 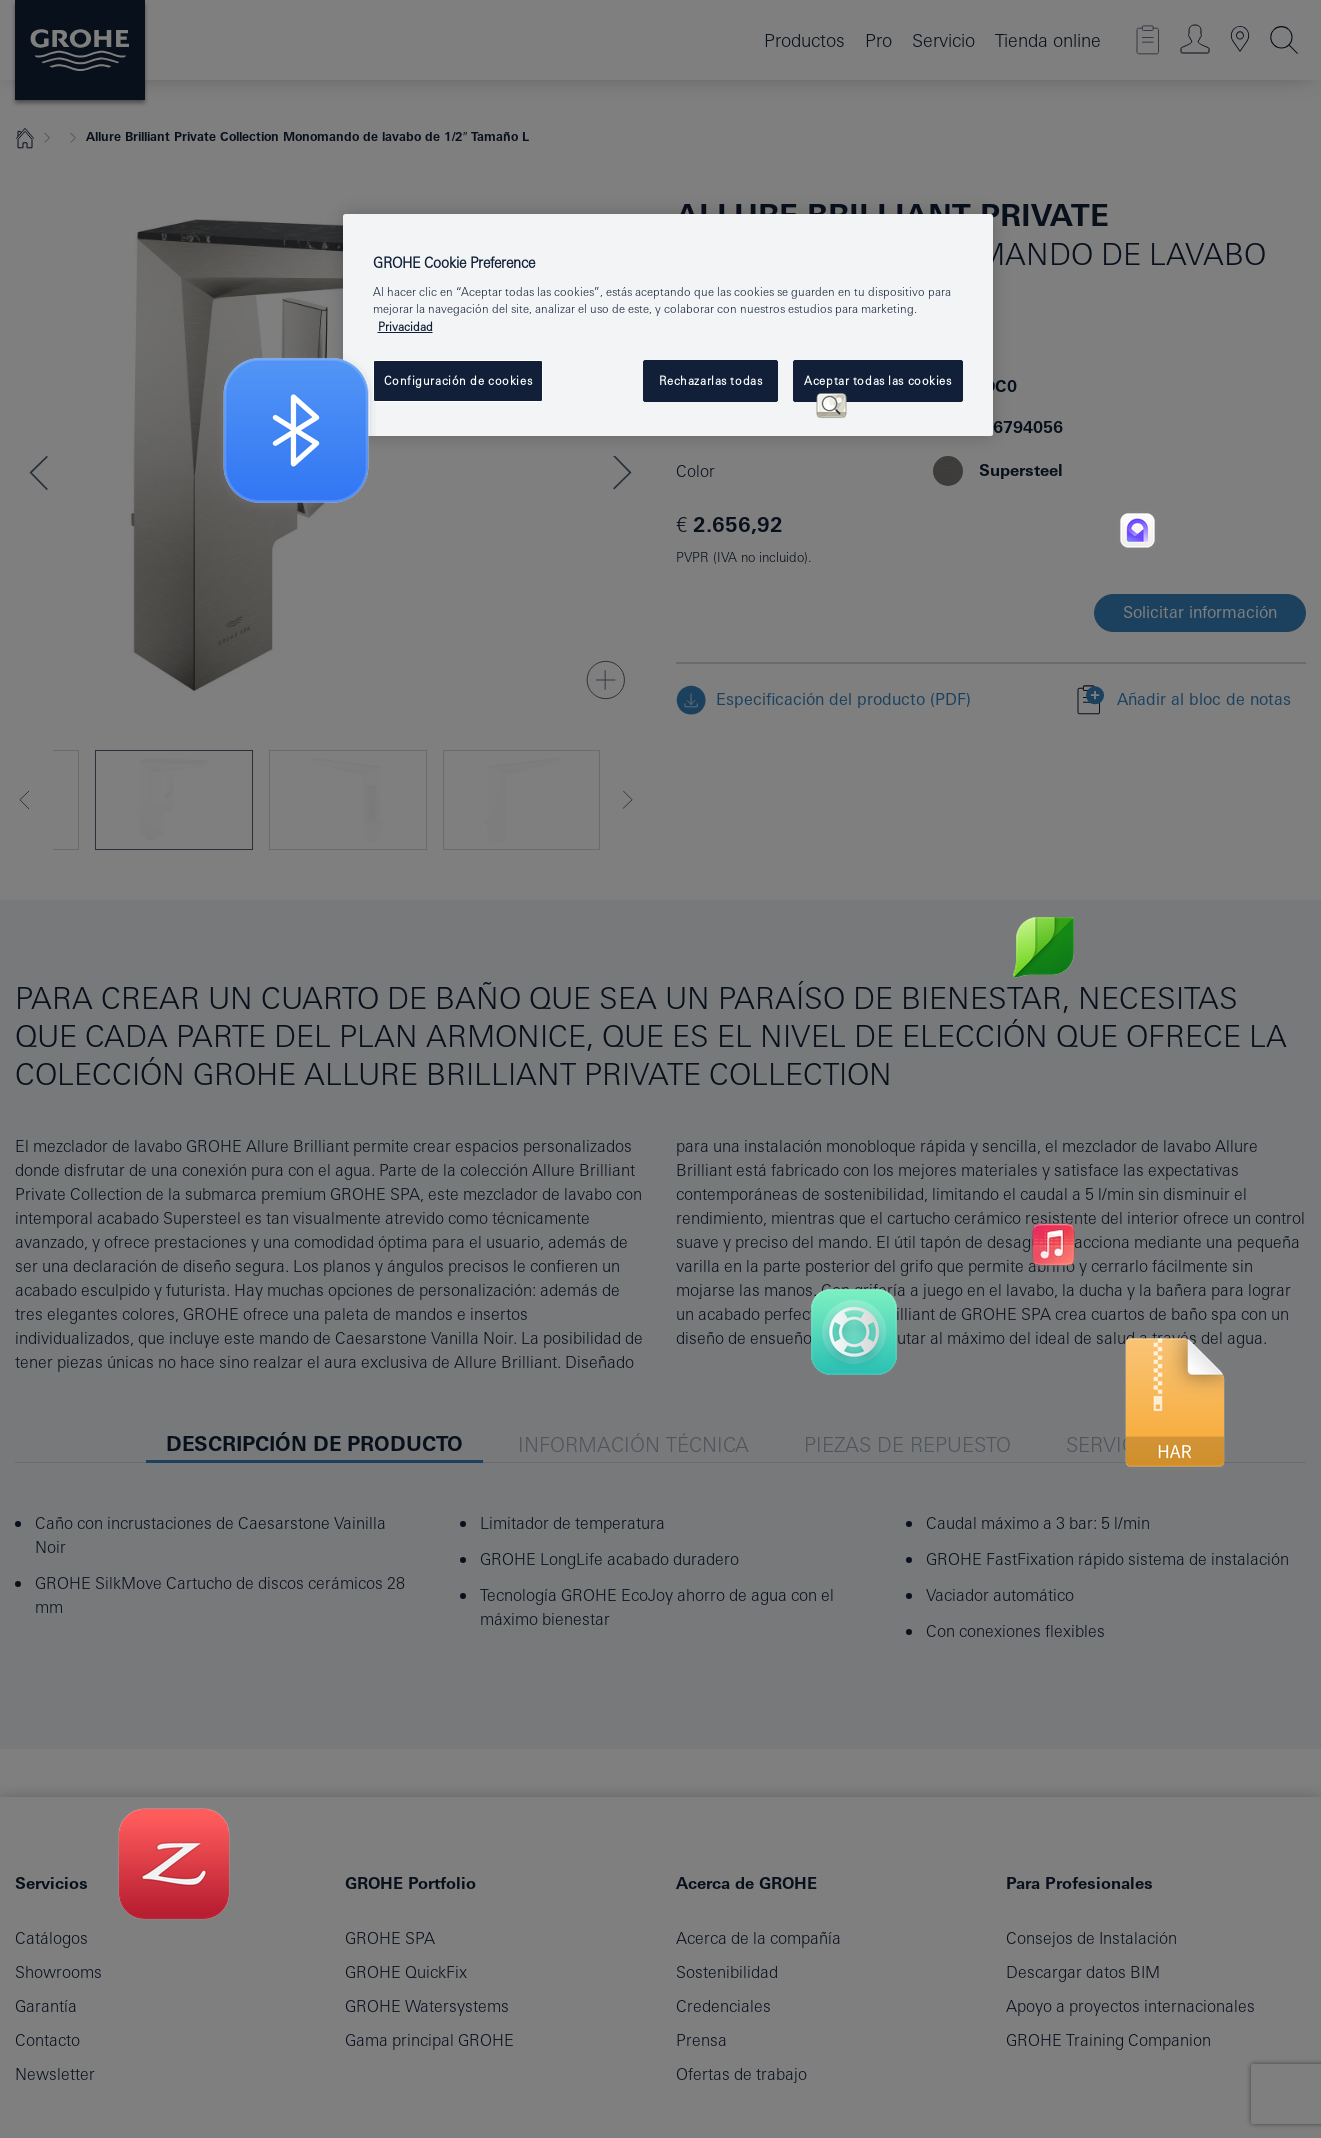 I want to click on xar archive file type indicator, so click(x=1175, y=1405).